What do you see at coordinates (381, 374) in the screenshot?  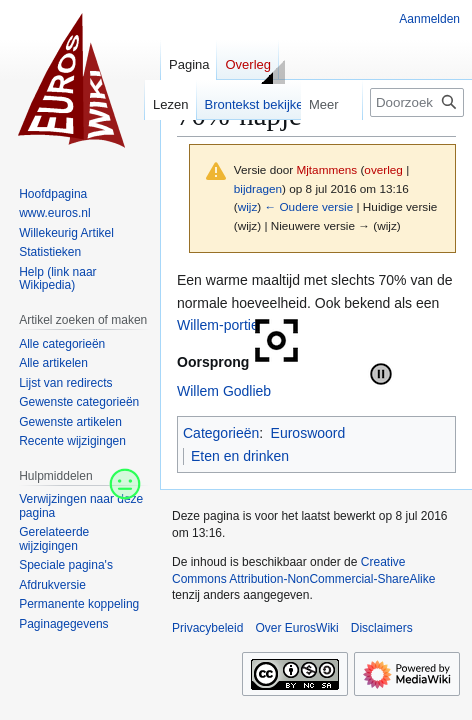 I see `pause media playback` at bounding box center [381, 374].